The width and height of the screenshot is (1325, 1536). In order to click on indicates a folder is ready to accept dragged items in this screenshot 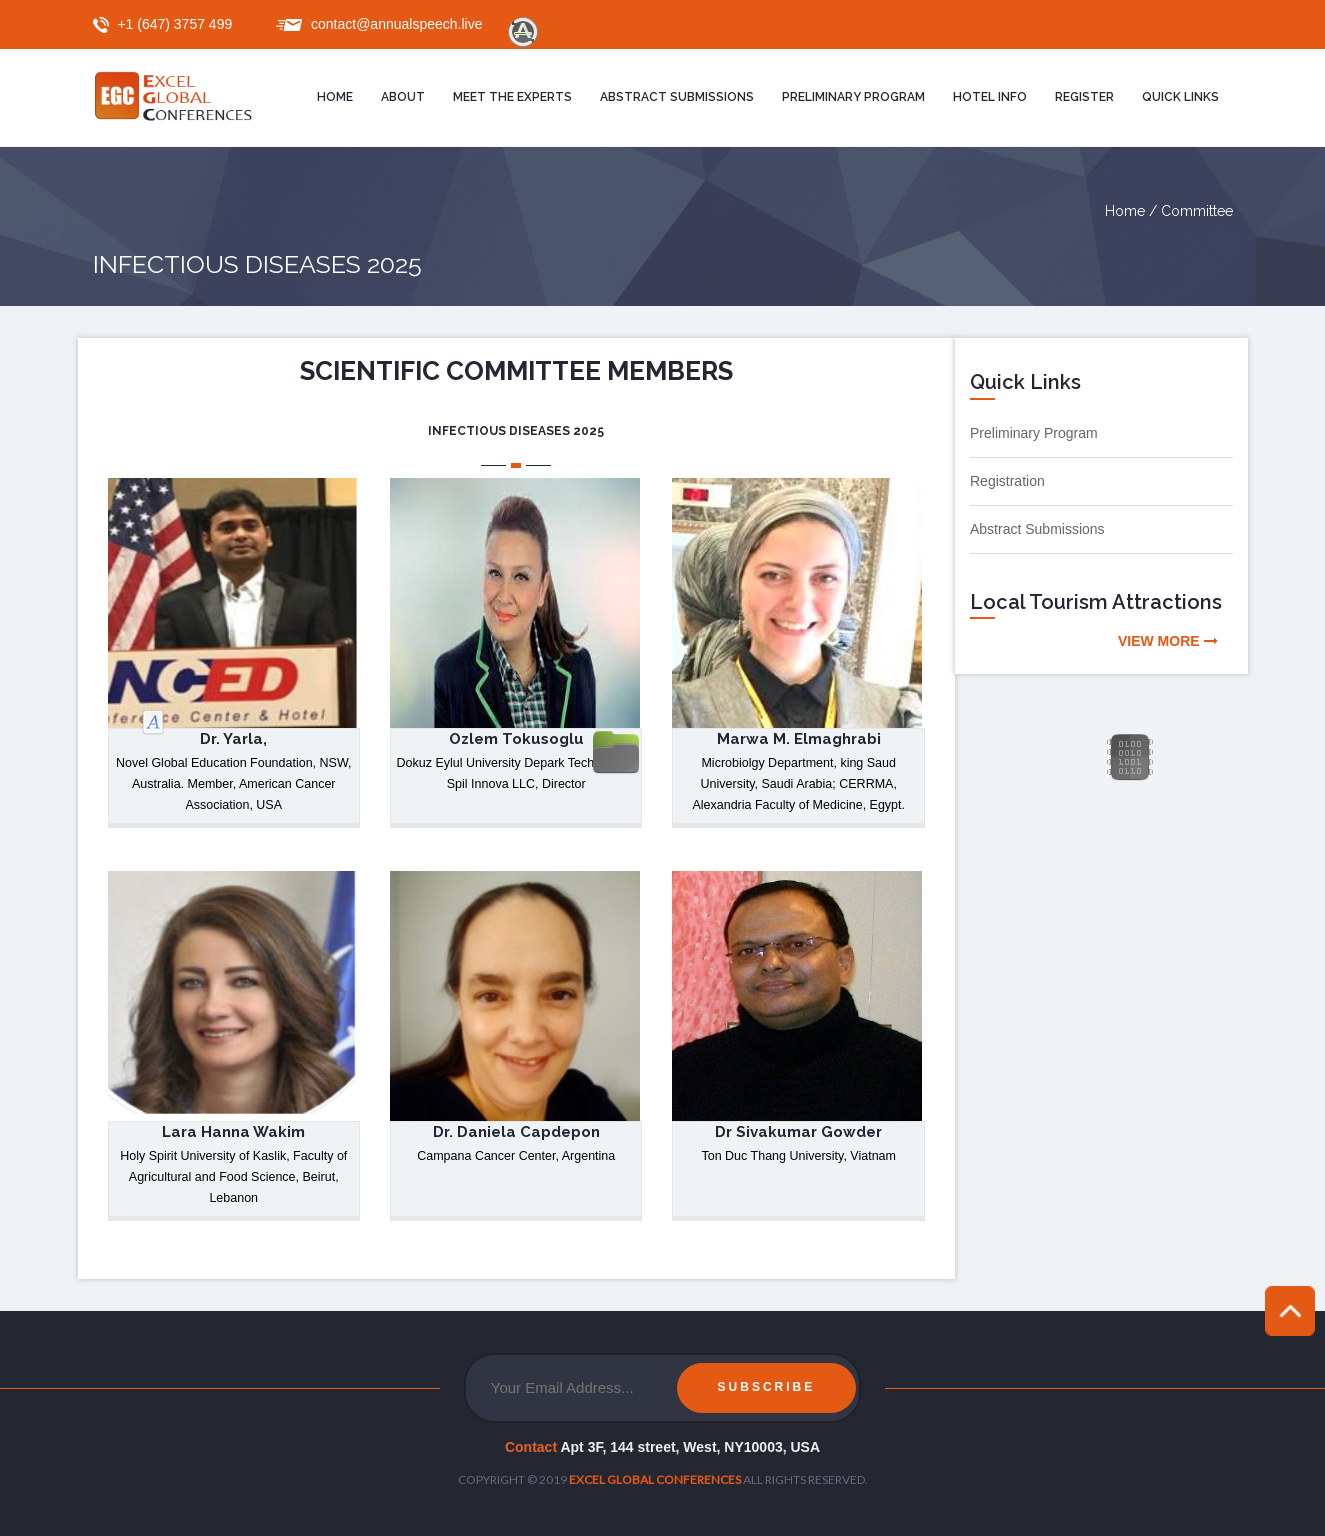, I will do `click(616, 752)`.